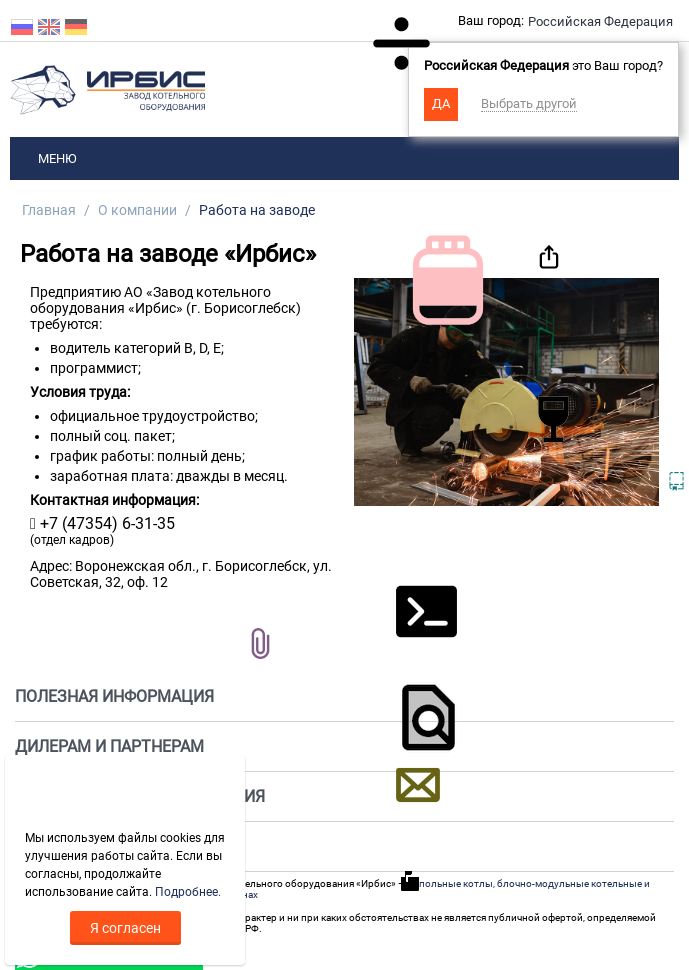 Image resolution: width=689 pixels, height=970 pixels. What do you see at coordinates (401, 43) in the screenshot?
I see `perform division operation` at bounding box center [401, 43].